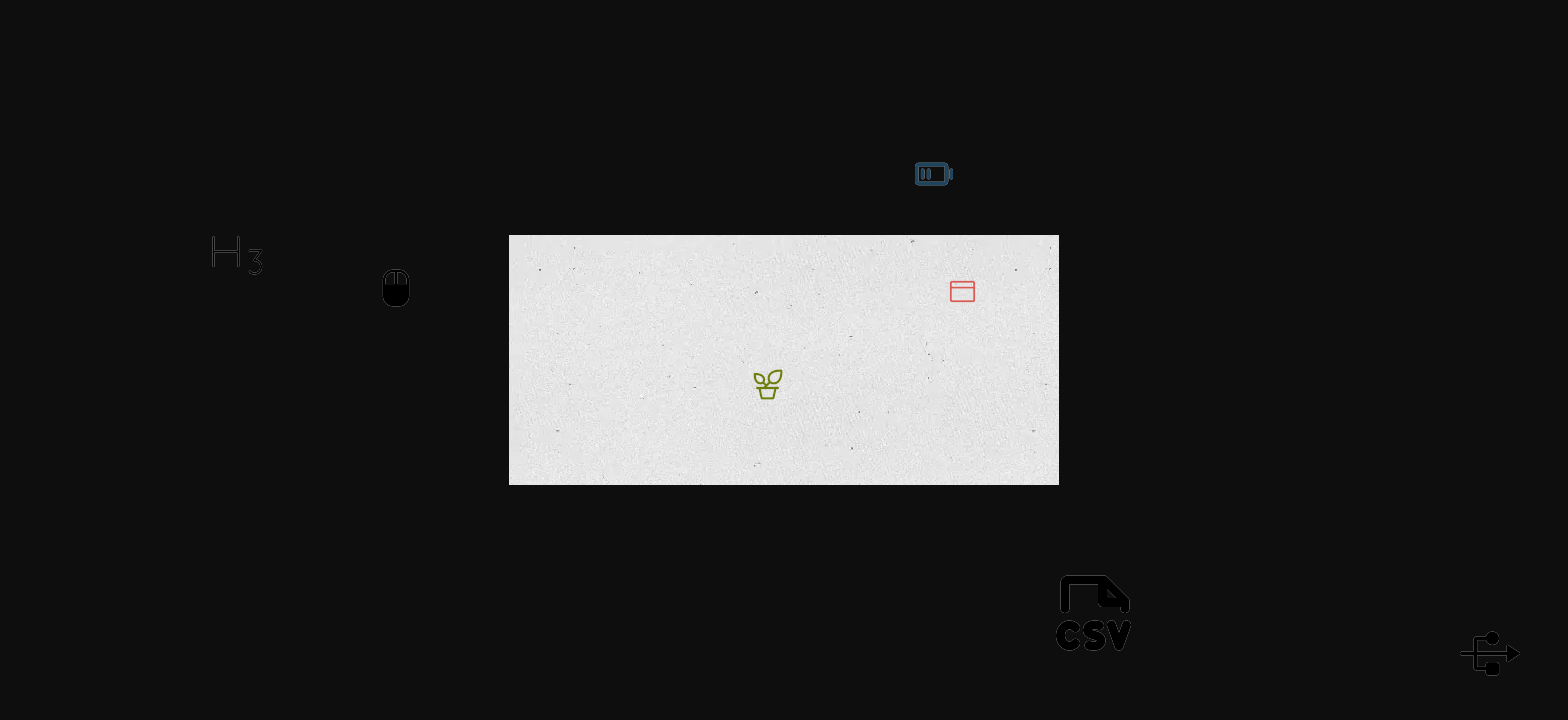 The image size is (1568, 720). I want to click on connect a usb device, so click(1490, 653).